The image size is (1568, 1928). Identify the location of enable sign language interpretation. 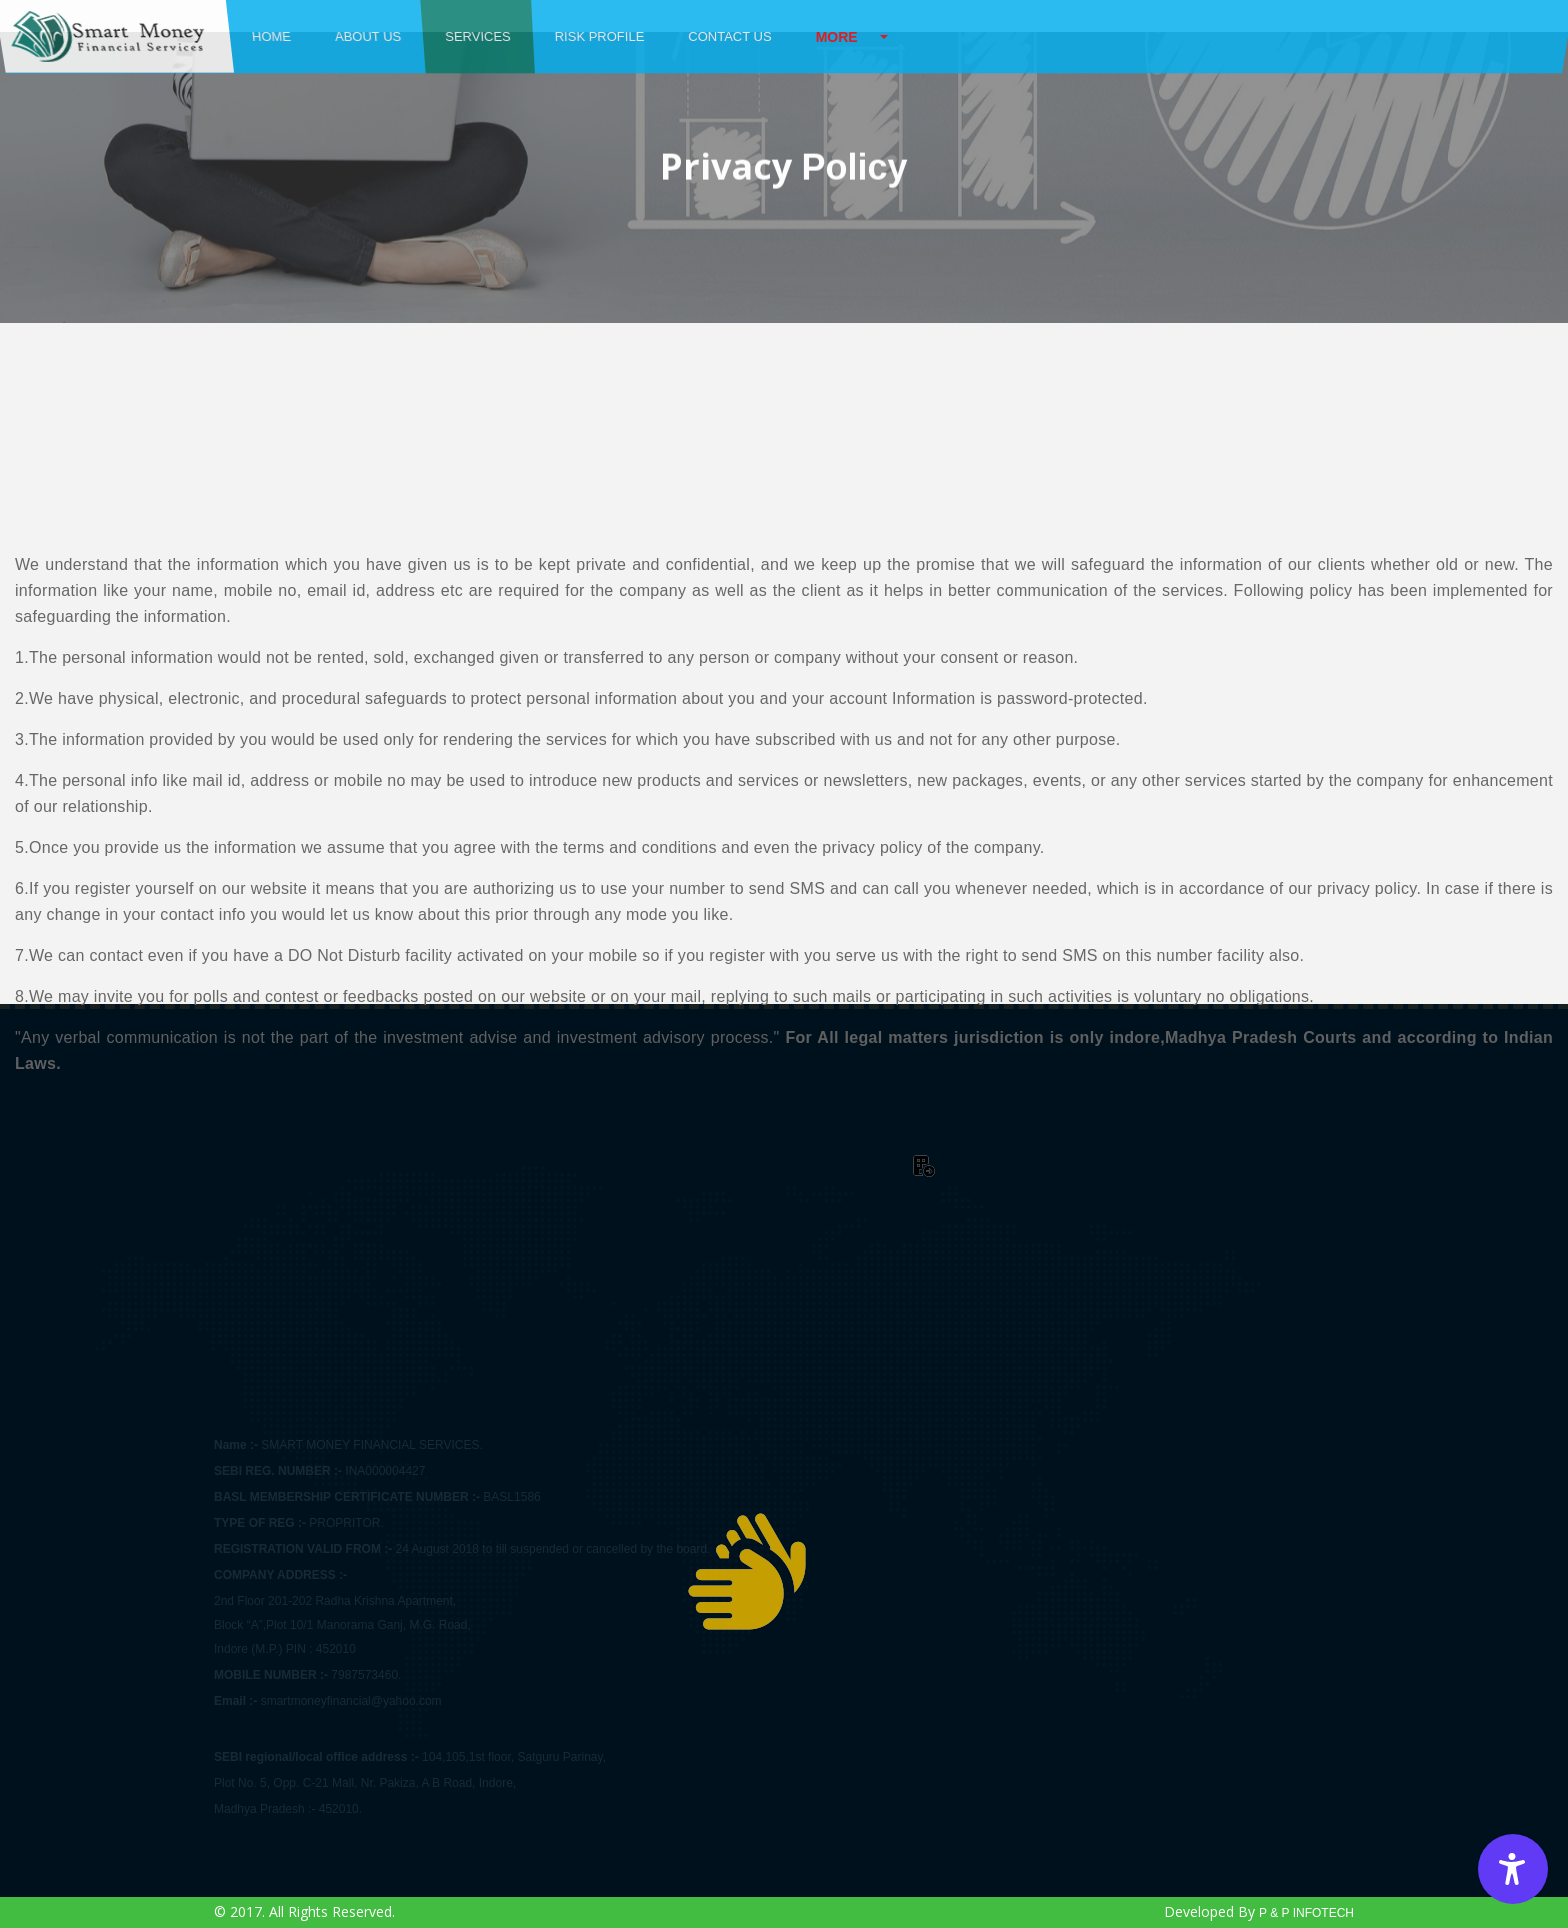
(747, 1571).